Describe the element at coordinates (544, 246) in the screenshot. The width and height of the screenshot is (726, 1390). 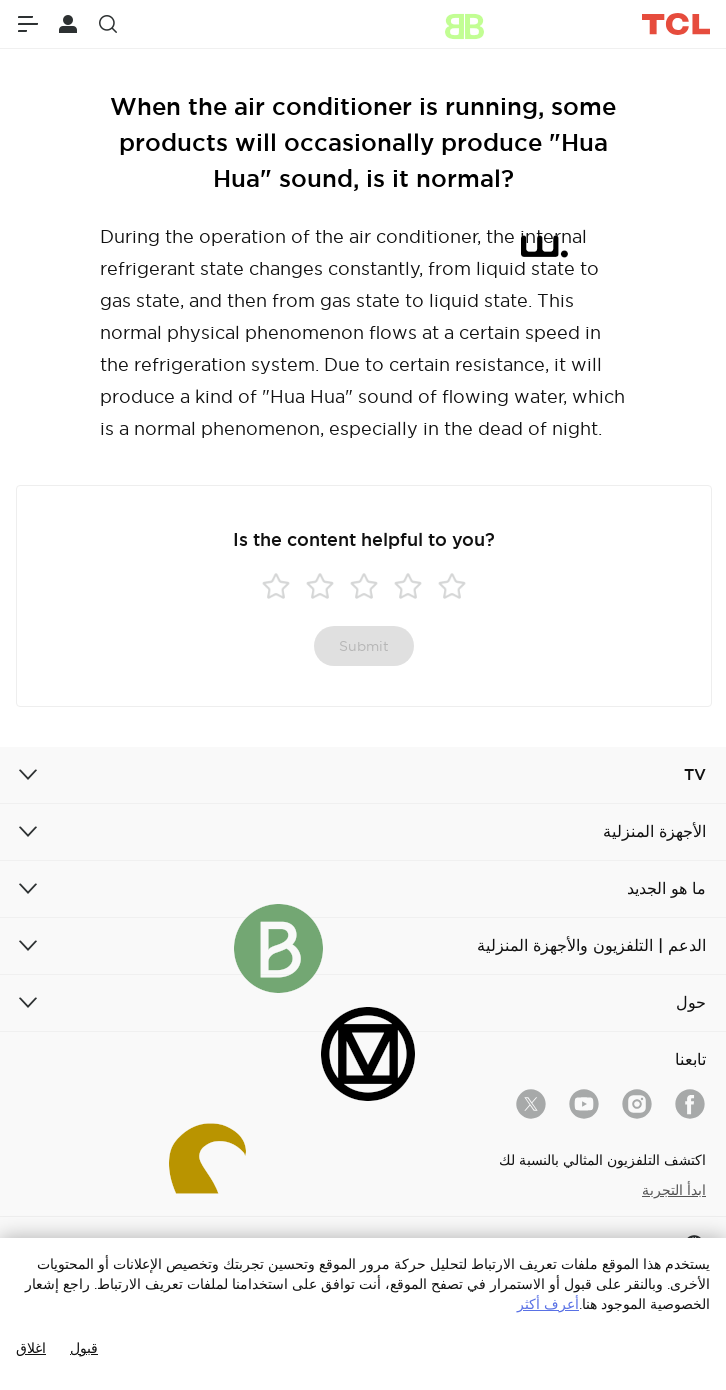
I see `wagmi cryptocurrency/web3 library logo` at that location.